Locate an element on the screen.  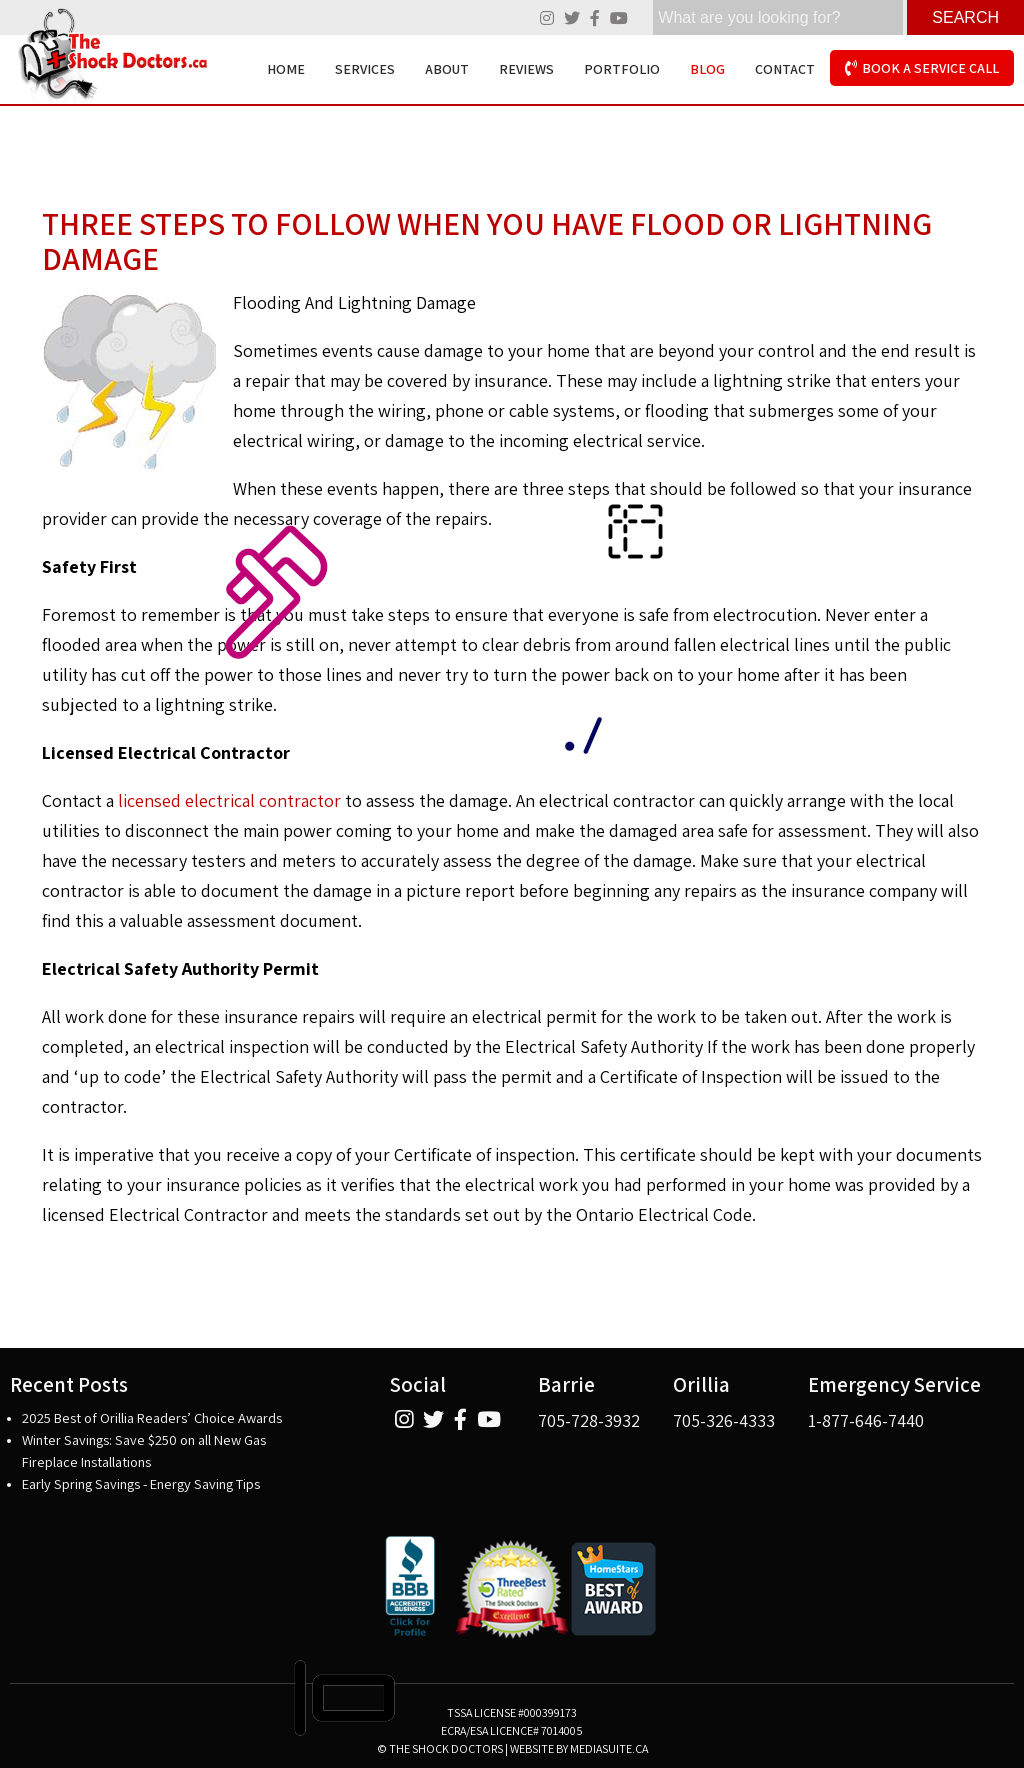
indicates a relative file path reference is located at coordinates (583, 735).